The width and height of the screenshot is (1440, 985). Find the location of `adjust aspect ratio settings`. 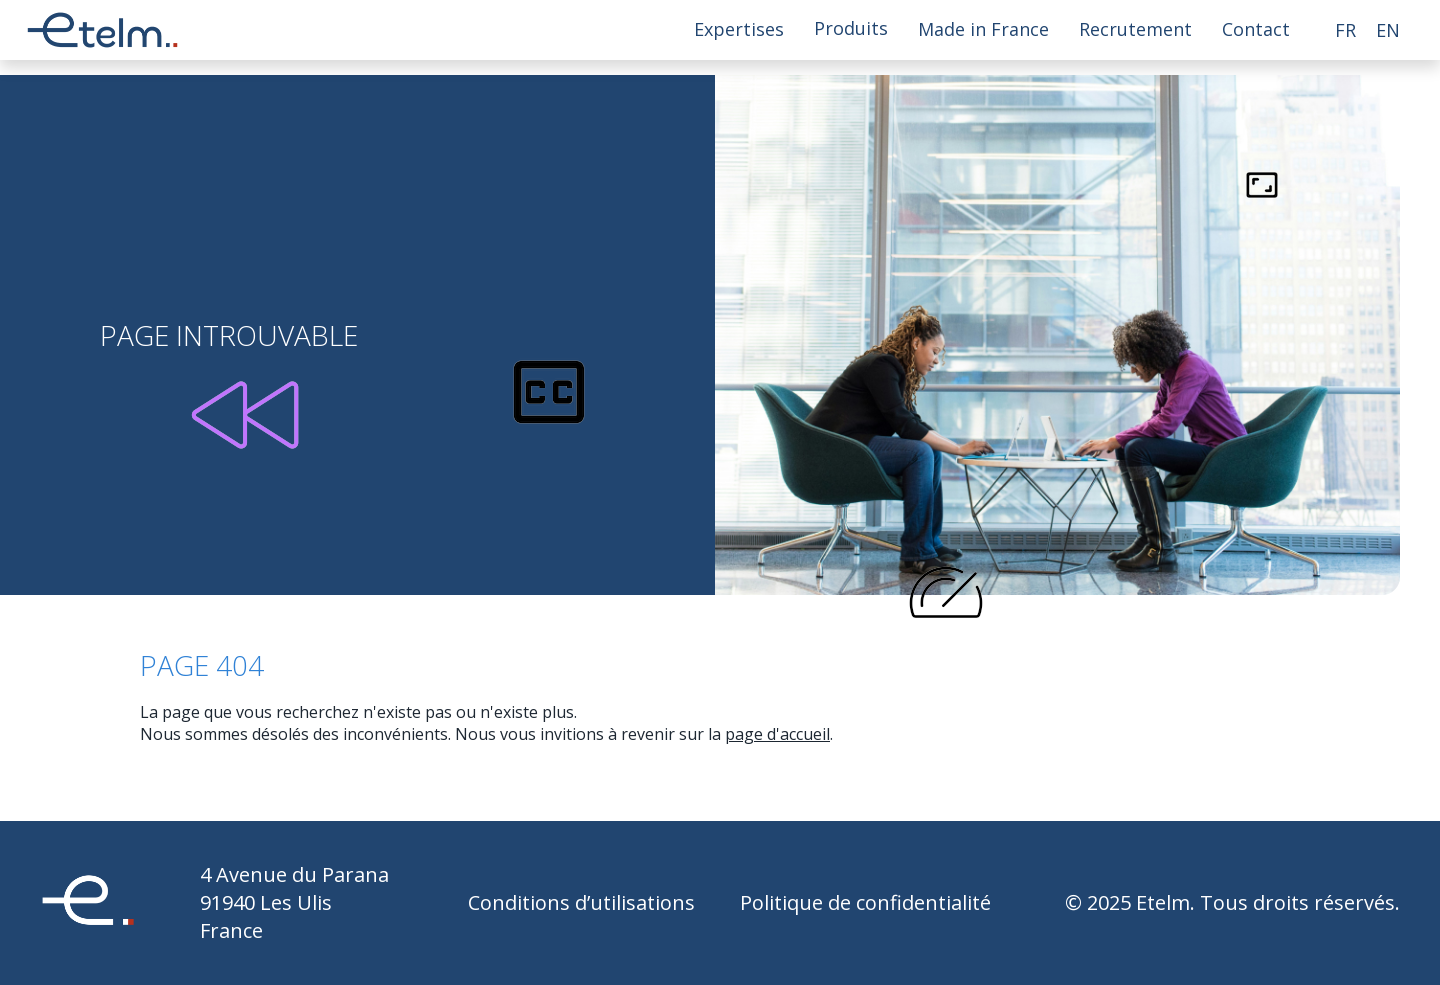

adjust aspect ratio settings is located at coordinates (1262, 185).